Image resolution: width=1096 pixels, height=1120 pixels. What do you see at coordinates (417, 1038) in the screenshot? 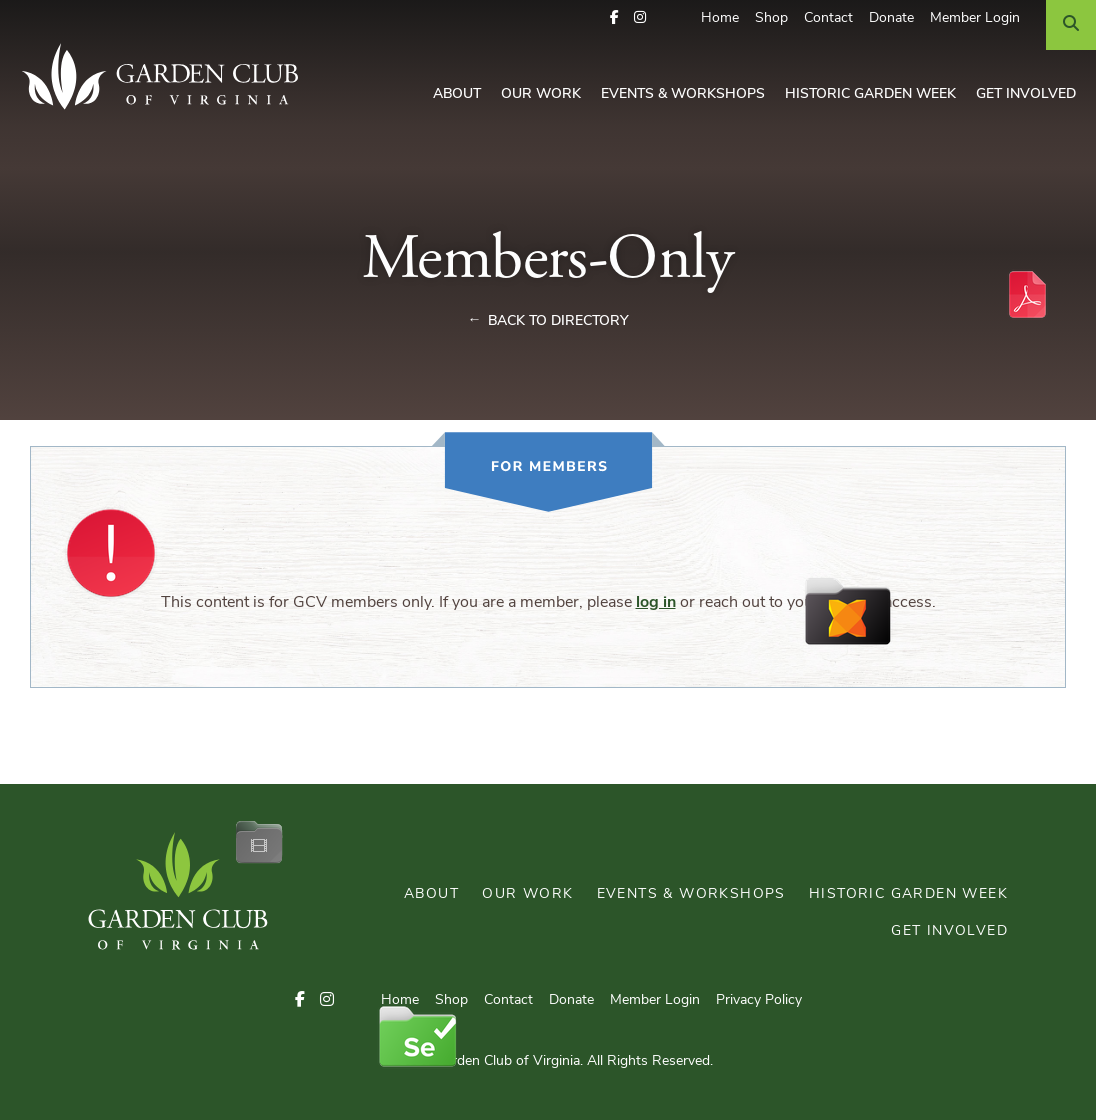
I see `folder containing selenium test automation files` at bounding box center [417, 1038].